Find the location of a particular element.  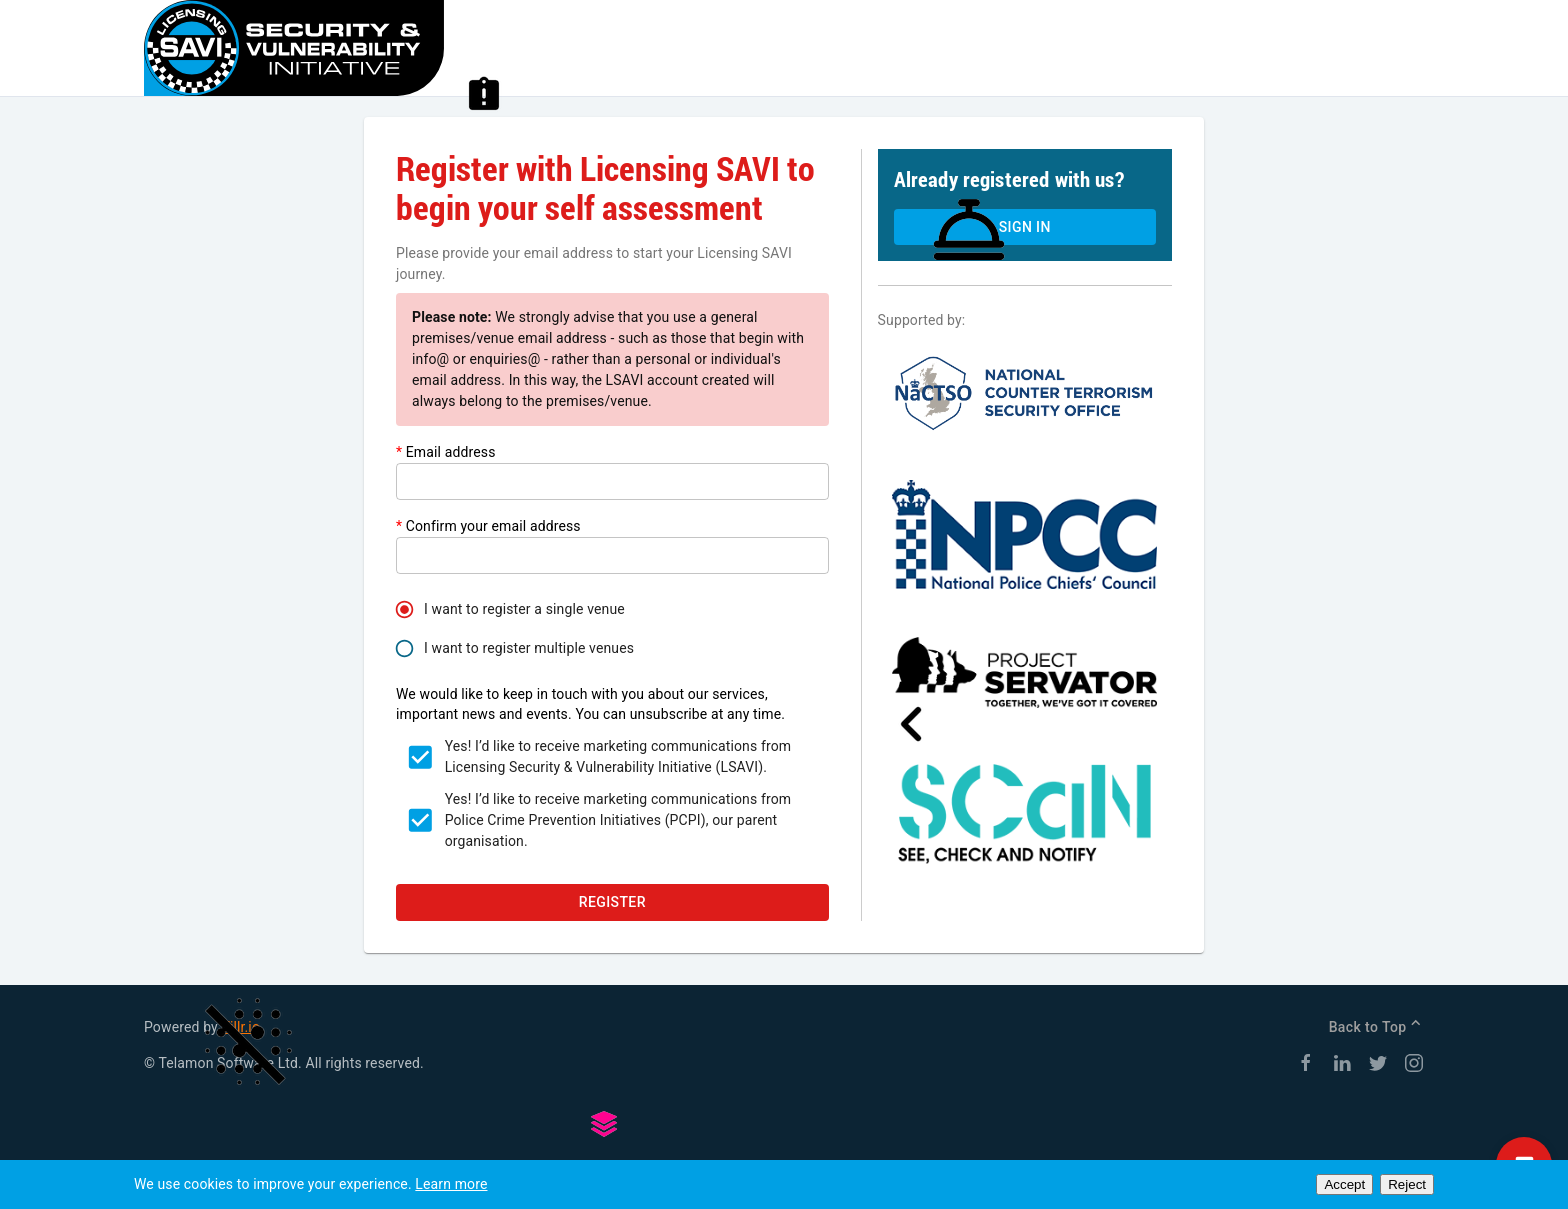

go back to the previous screen is located at coordinates (912, 724).